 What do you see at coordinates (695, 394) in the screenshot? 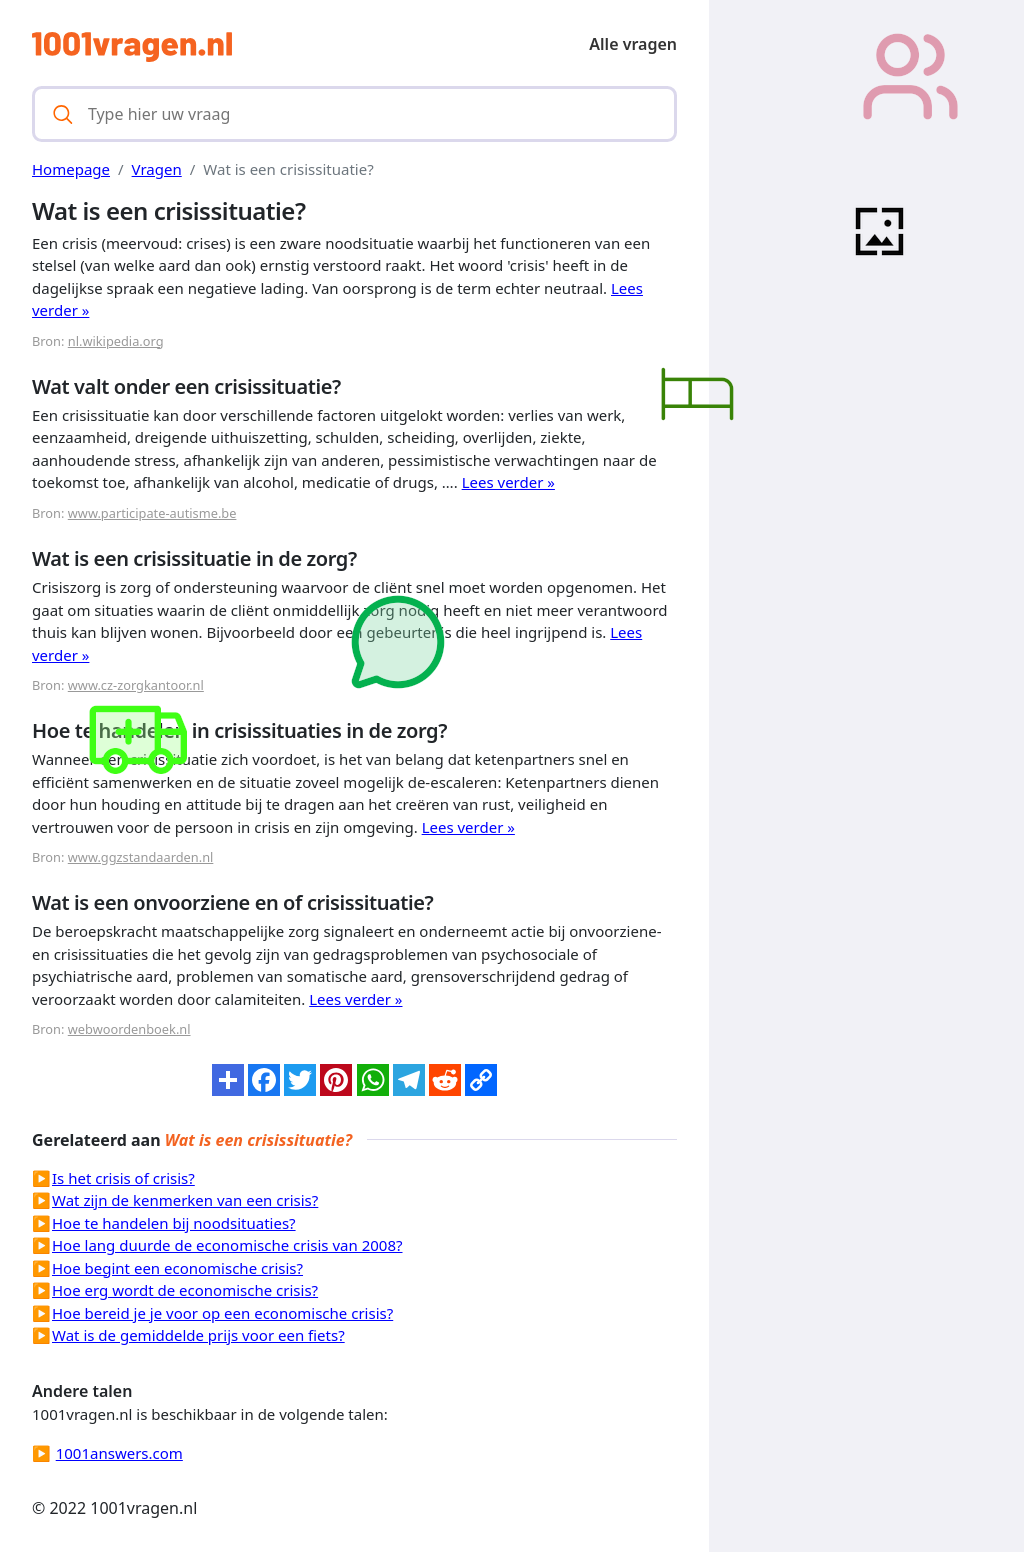
I see `view accommodation or hotel options` at bounding box center [695, 394].